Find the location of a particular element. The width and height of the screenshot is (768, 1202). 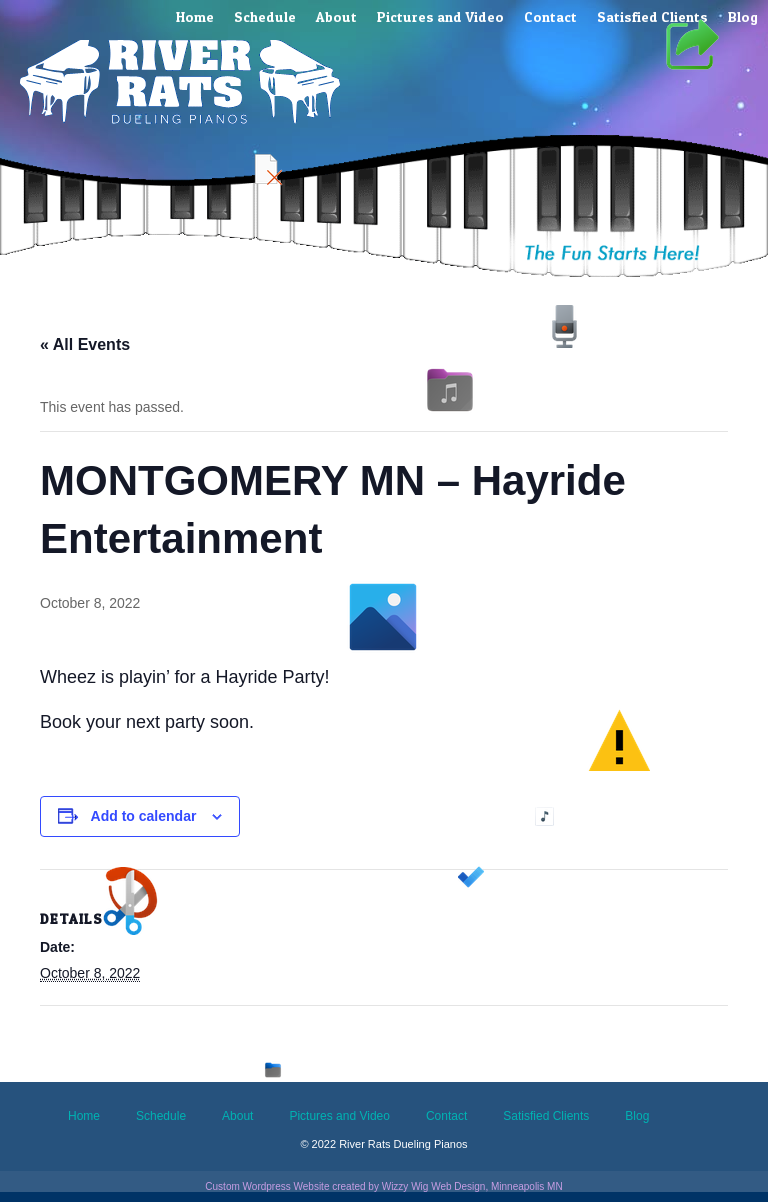

indicates a music or audio file is located at coordinates (544, 816).